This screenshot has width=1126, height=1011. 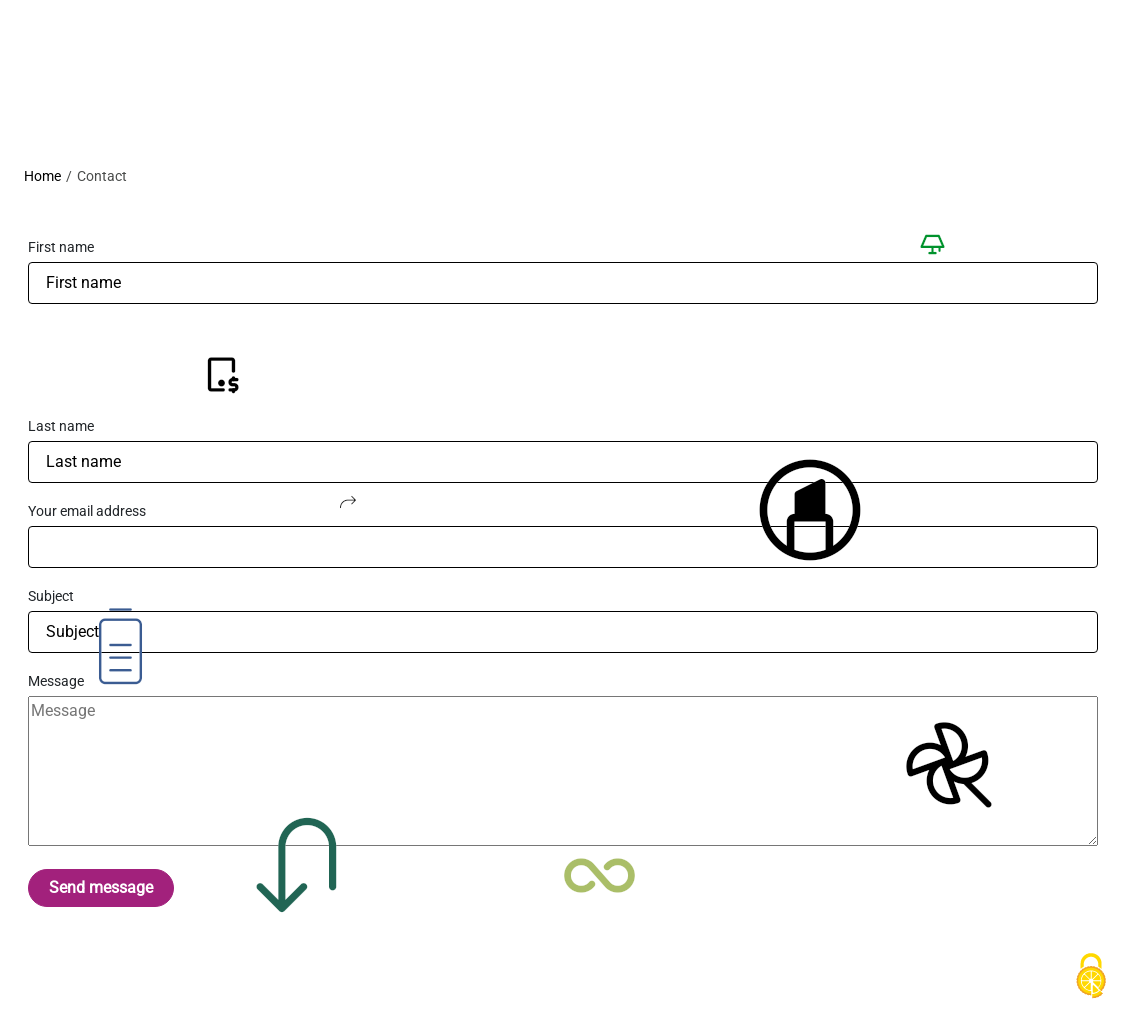 I want to click on decorative or playful element indicating fun or whimsy, so click(x=950, y=766).